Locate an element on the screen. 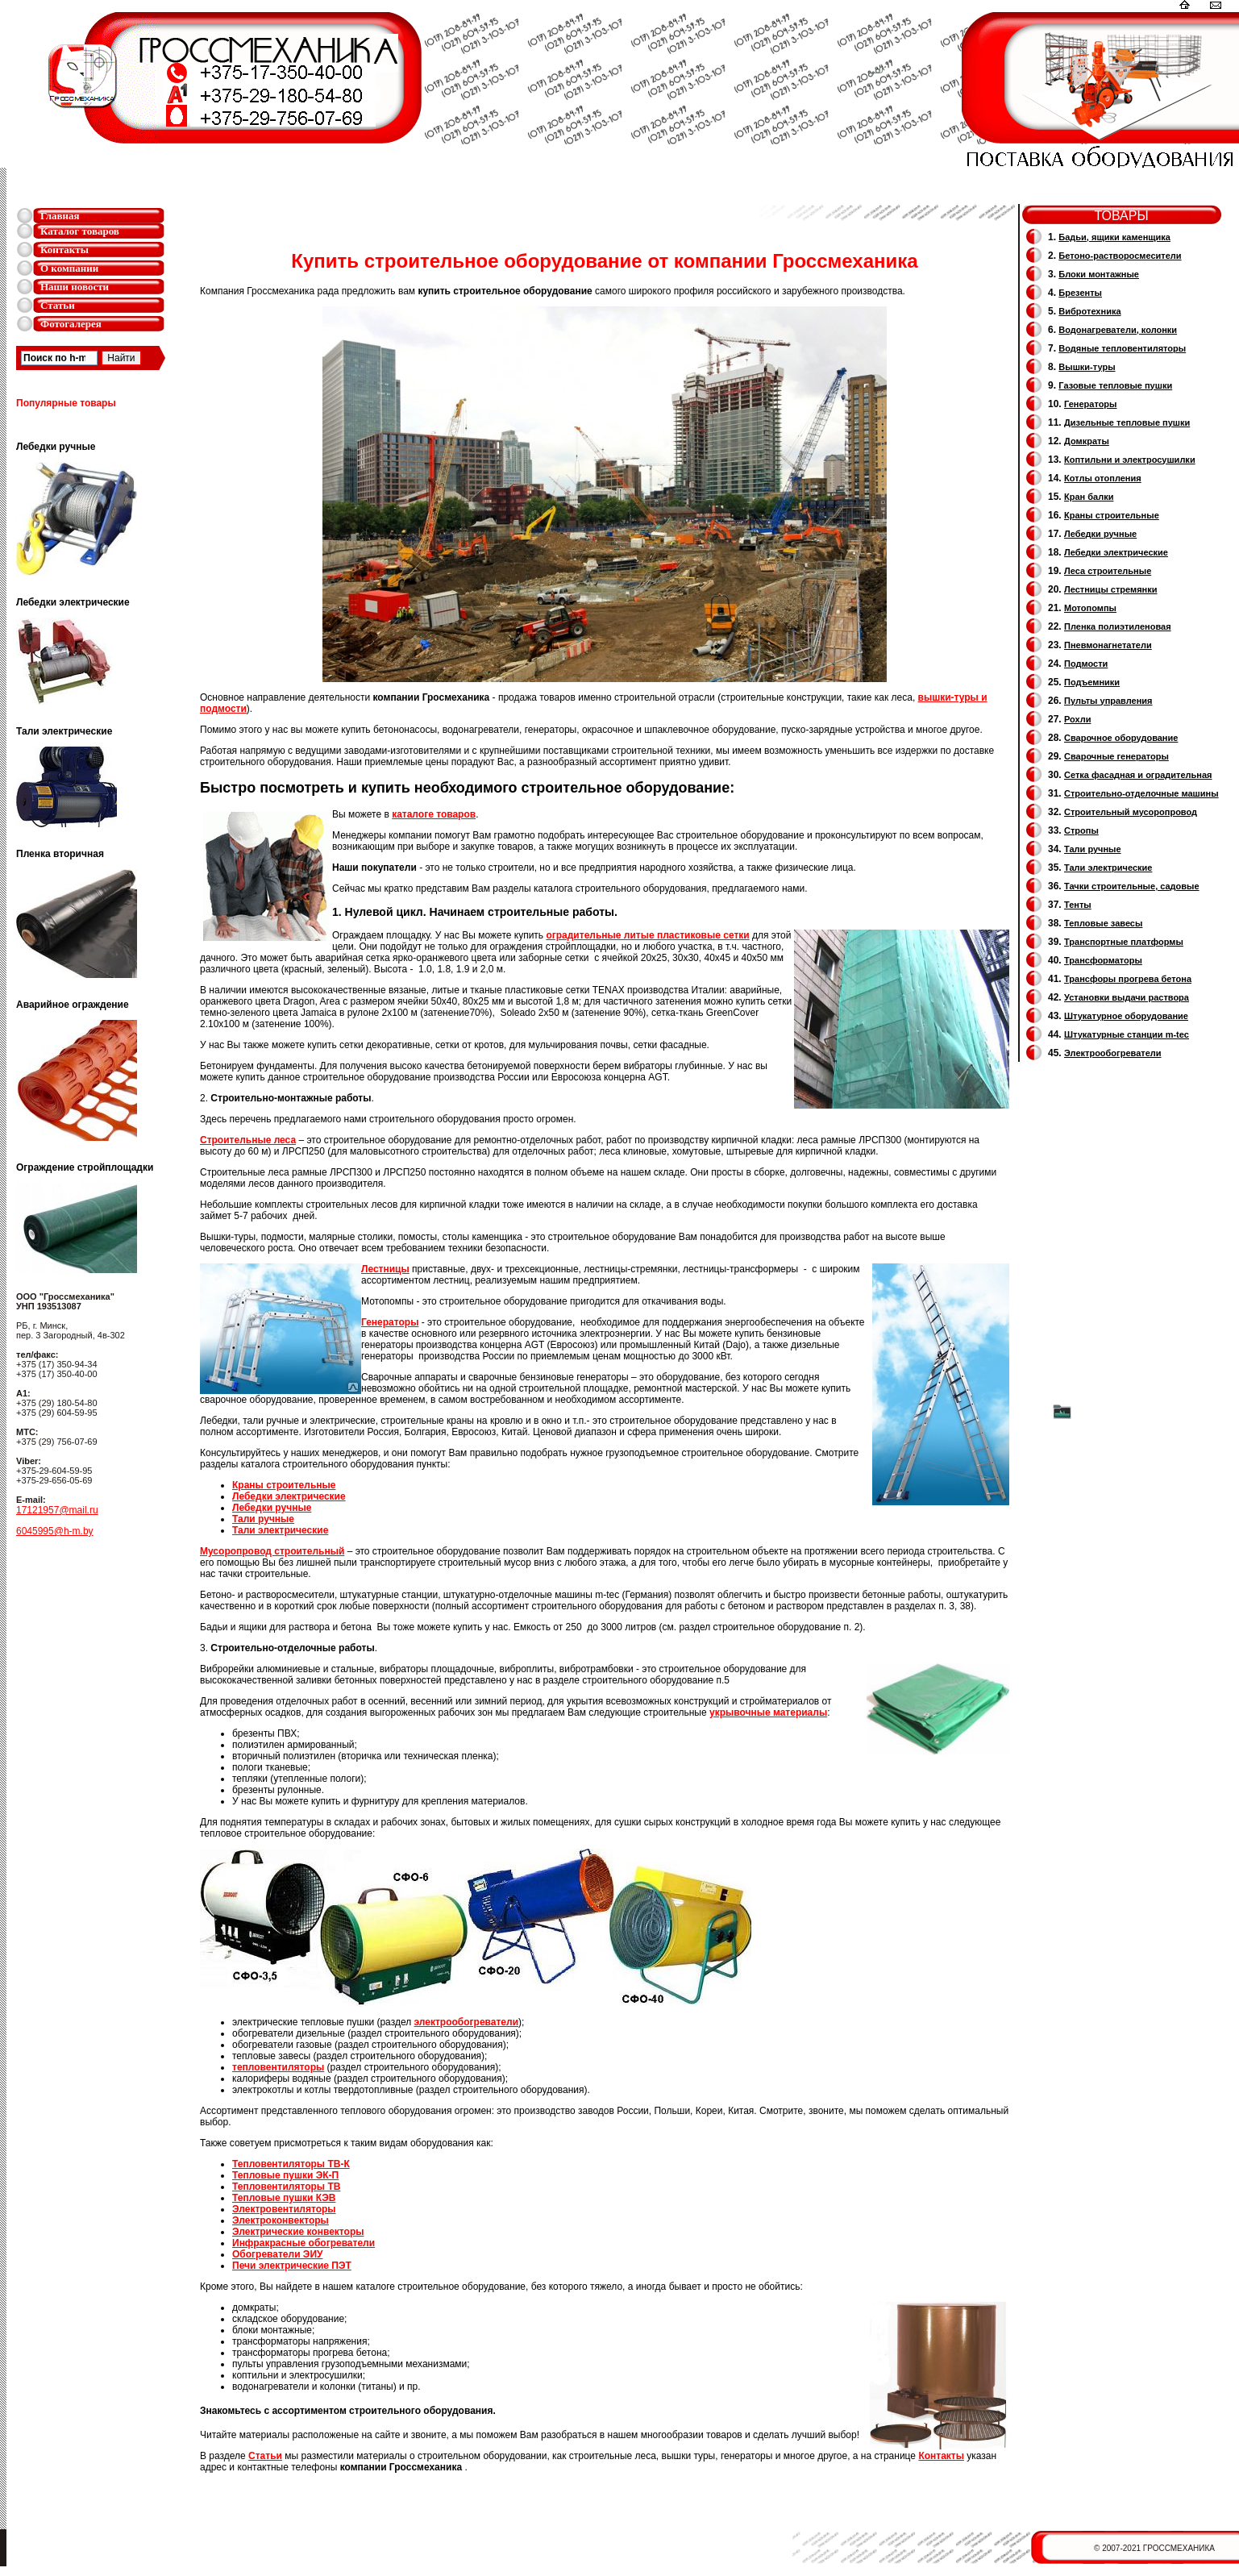  reply to all recipients of an email is located at coordinates (876, 70).